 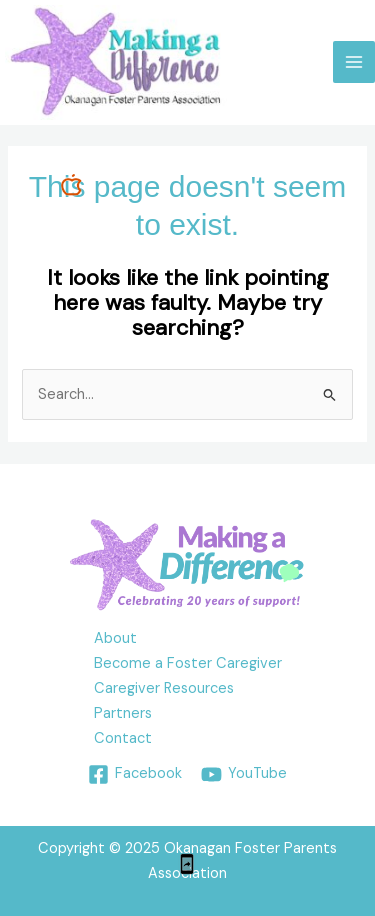 I want to click on open chat or messaging, so click(x=289, y=573).